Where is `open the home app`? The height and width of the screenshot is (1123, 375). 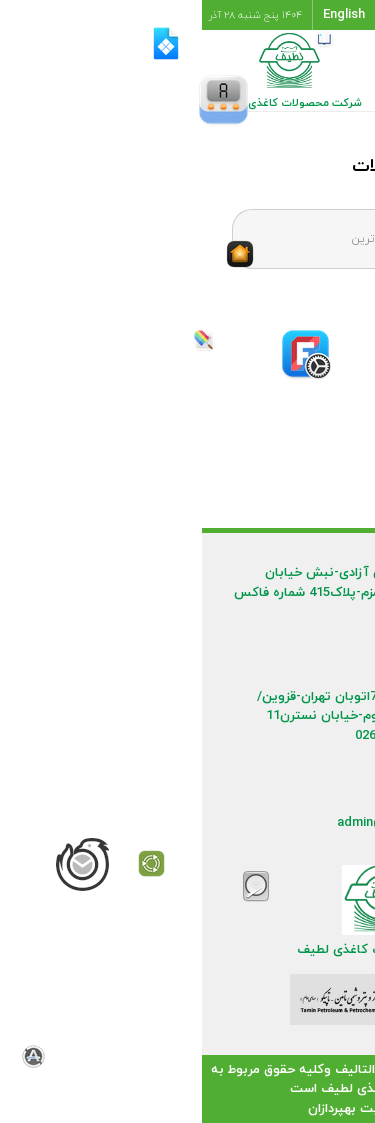 open the home app is located at coordinates (240, 254).